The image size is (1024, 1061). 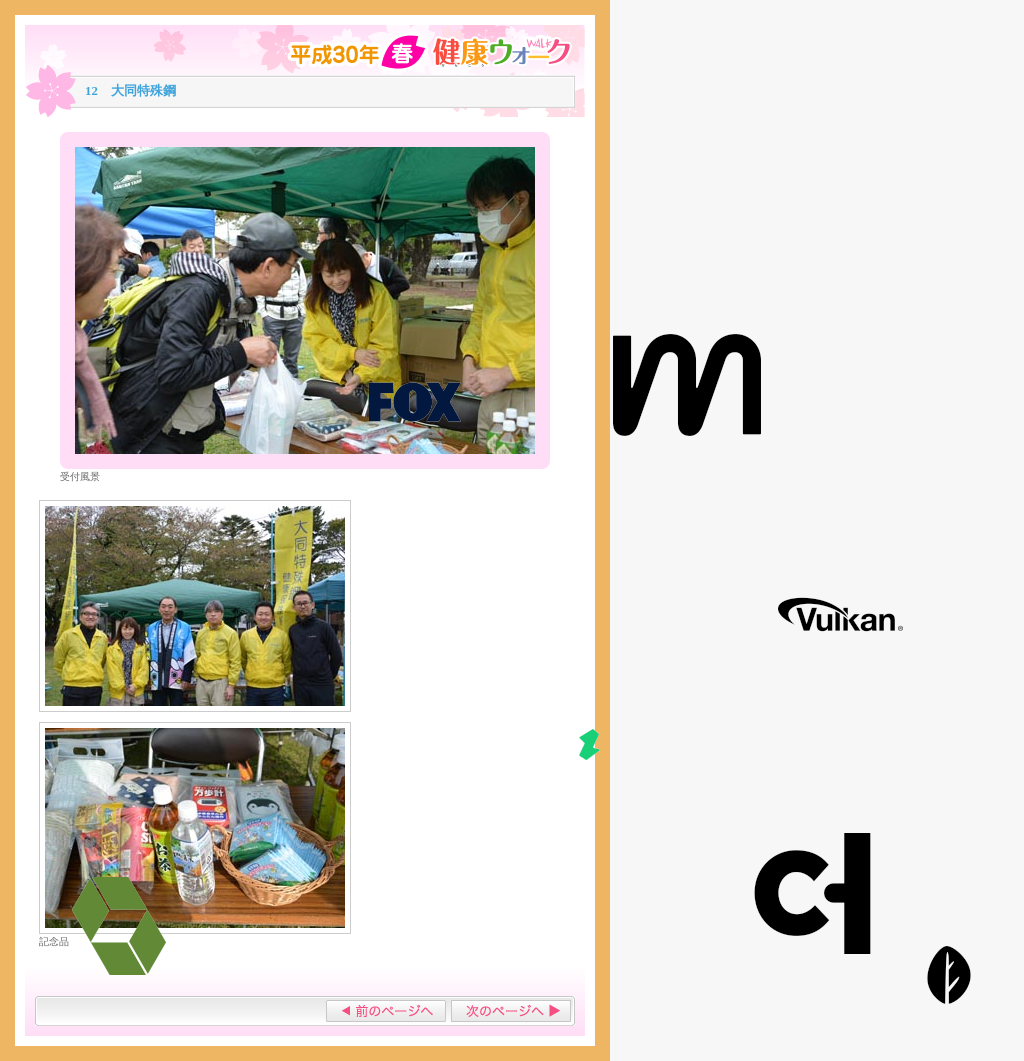 I want to click on october cms logo, so click(x=949, y=975).